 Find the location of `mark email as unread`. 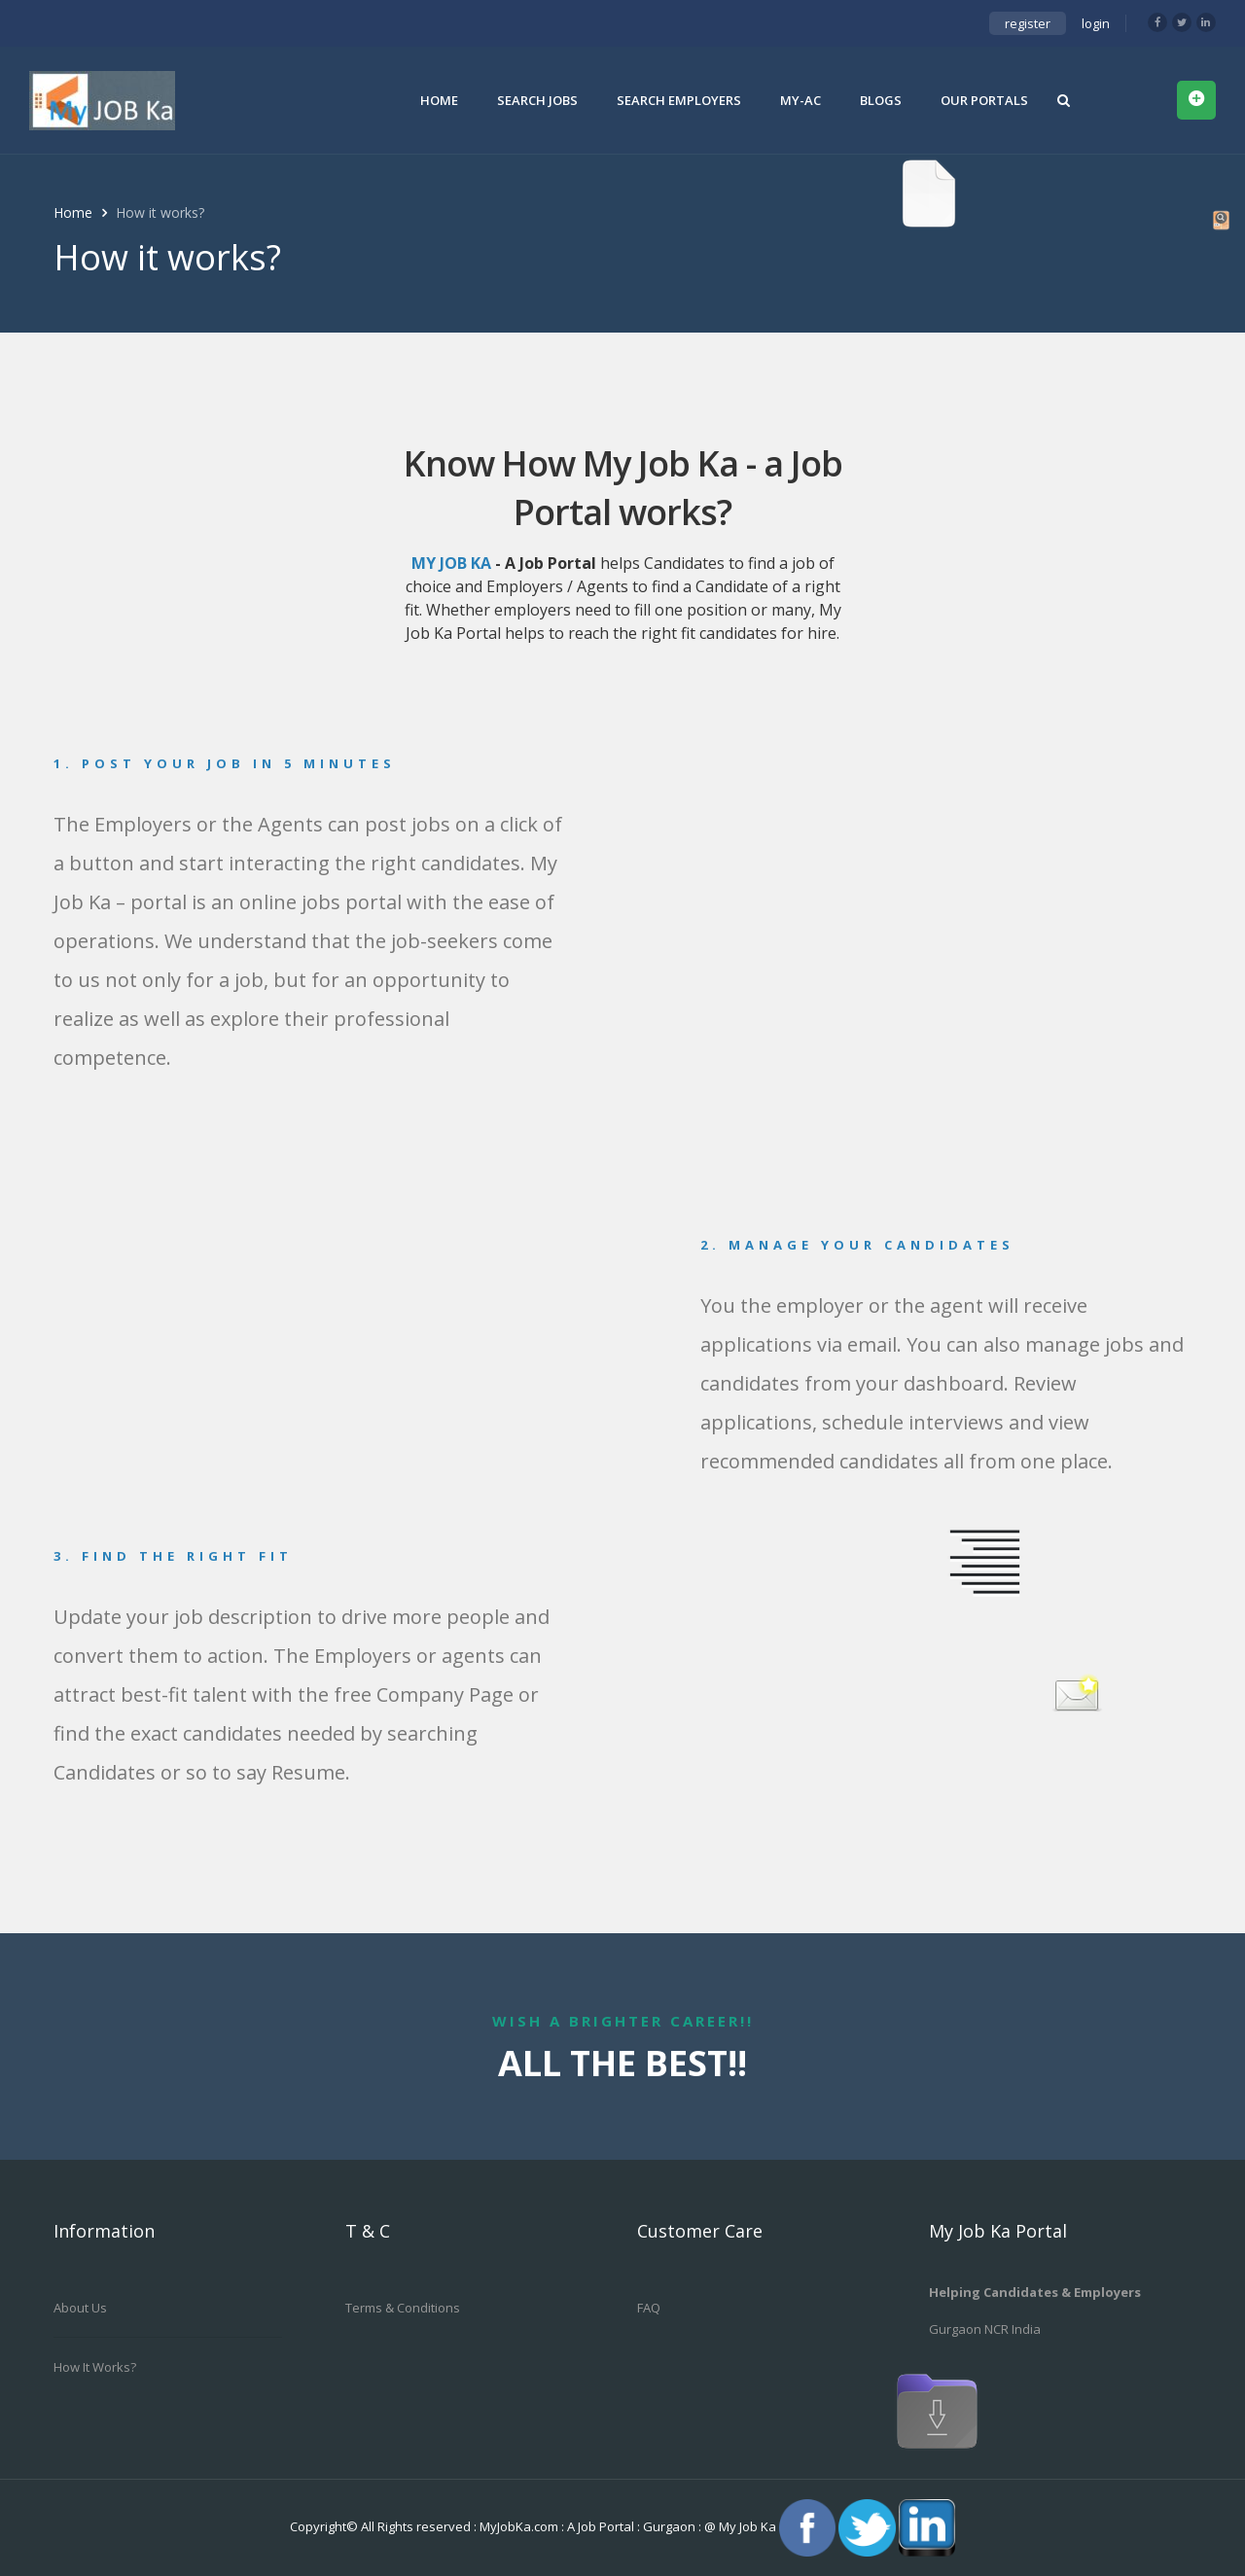

mark email as unread is located at coordinates (1076, 1695).